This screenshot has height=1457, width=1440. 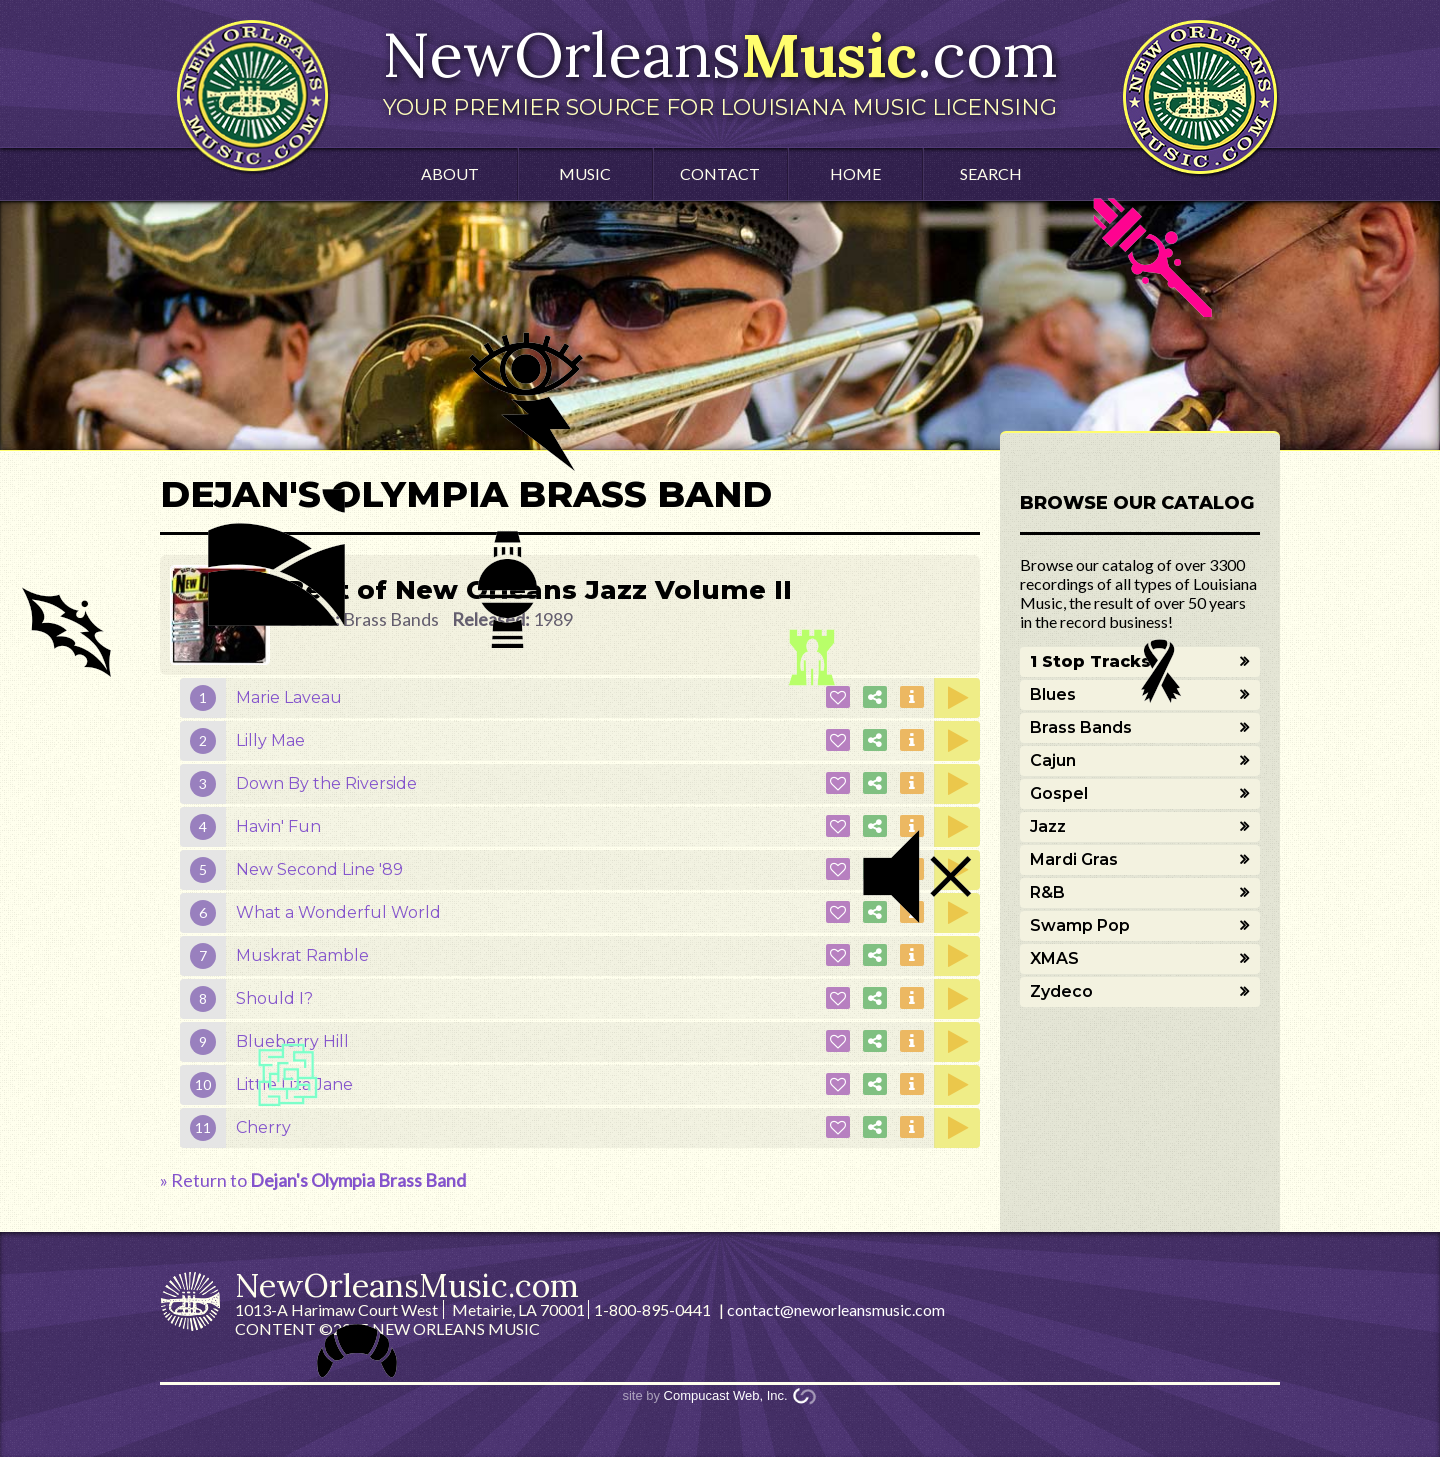 What do you see at coordinates (913, 876) in the screenshot?
I see `mute audio or sound` at bounding box center [913, 876].